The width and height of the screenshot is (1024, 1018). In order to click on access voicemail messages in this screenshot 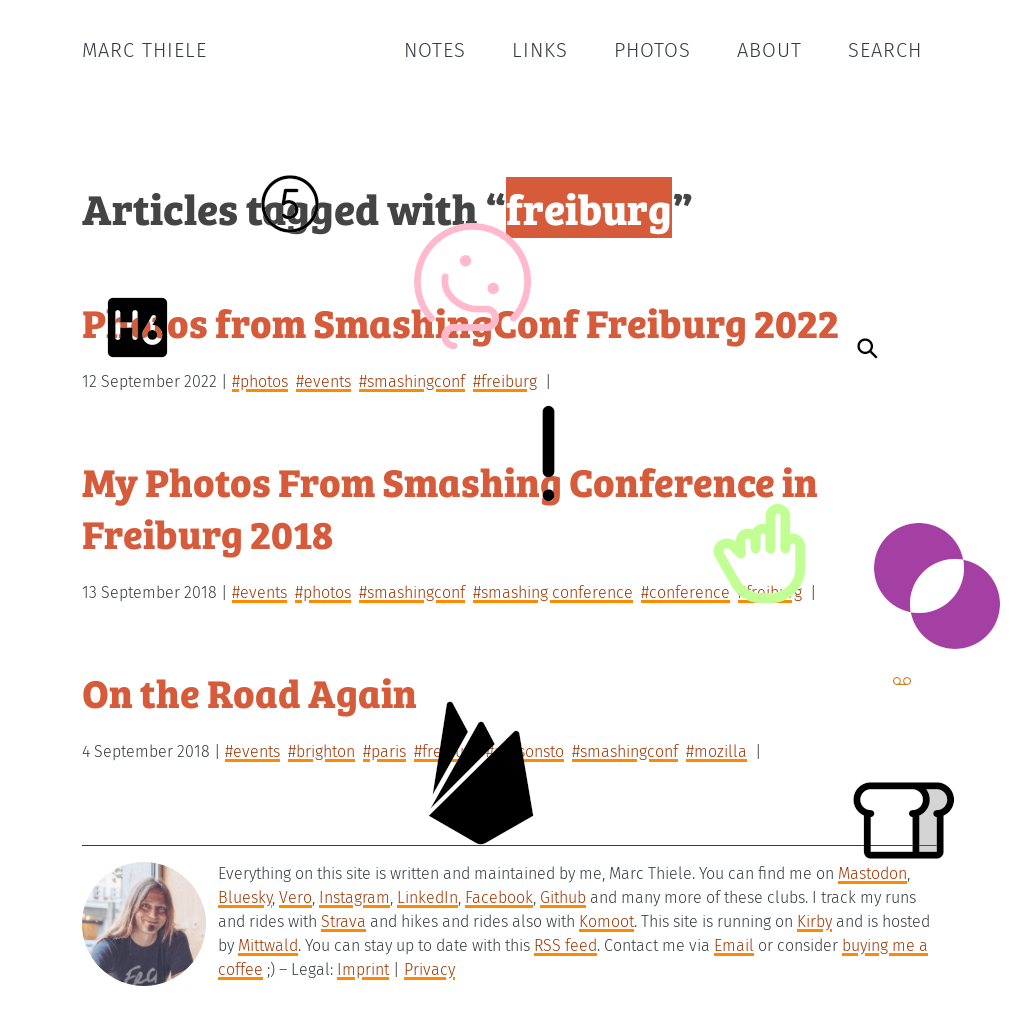, I will do `click(902, 681)`.